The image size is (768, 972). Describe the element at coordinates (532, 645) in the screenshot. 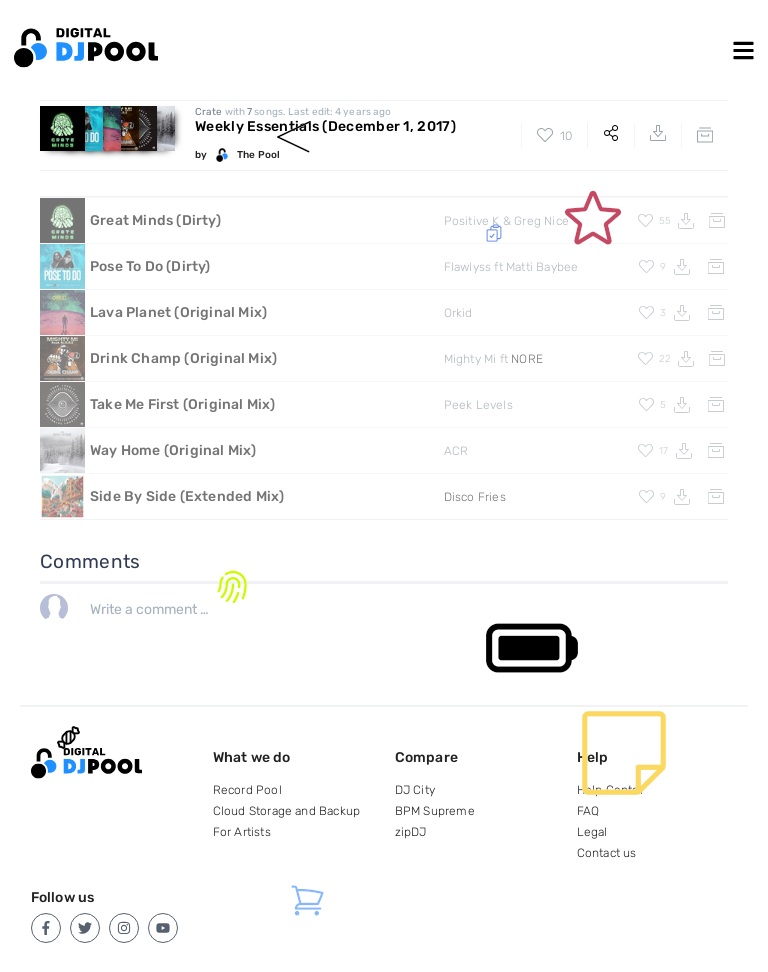

I see `indicates full battery charge` at that location.